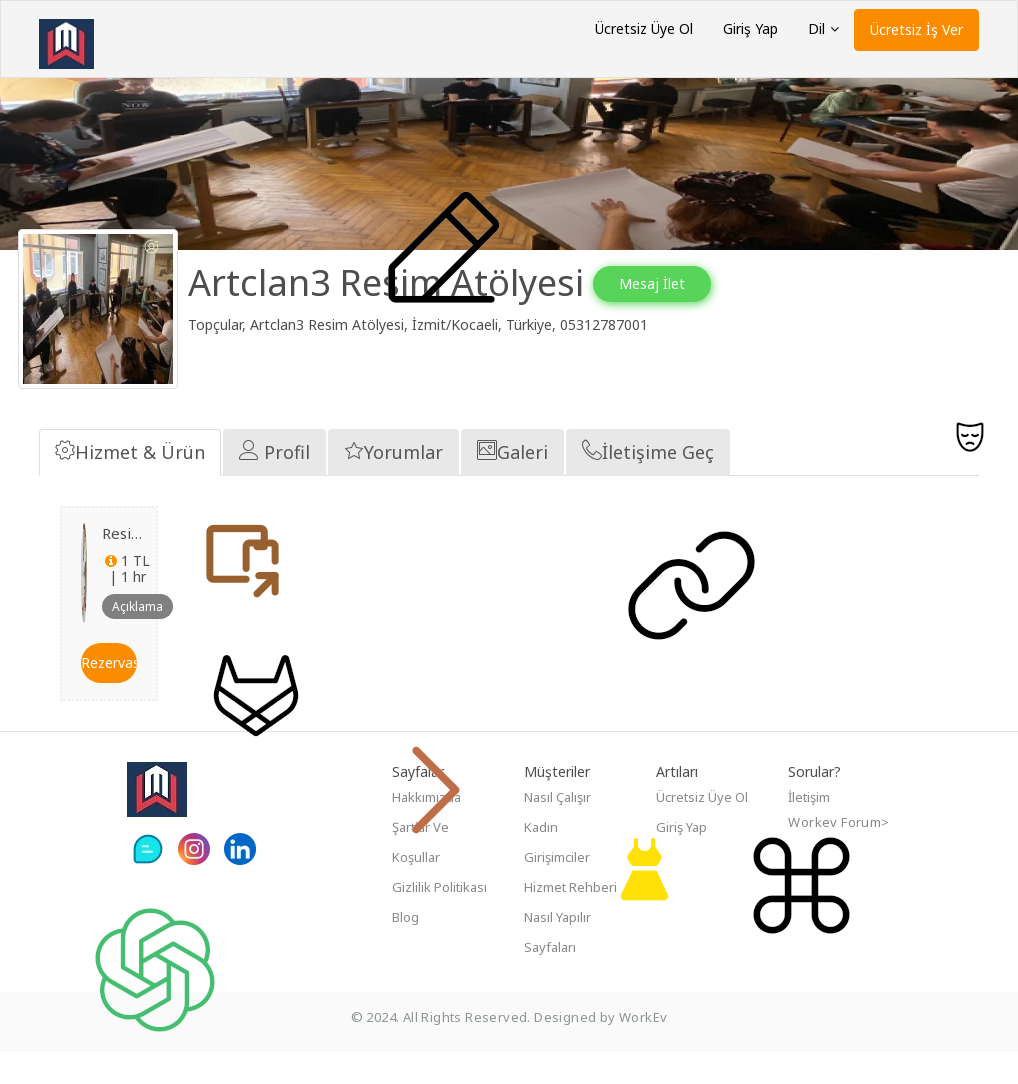  What do you see at coordinates (432, 790) in the screenshot?
I see `navigate to the next item or page` at bounding box center [432, 790].